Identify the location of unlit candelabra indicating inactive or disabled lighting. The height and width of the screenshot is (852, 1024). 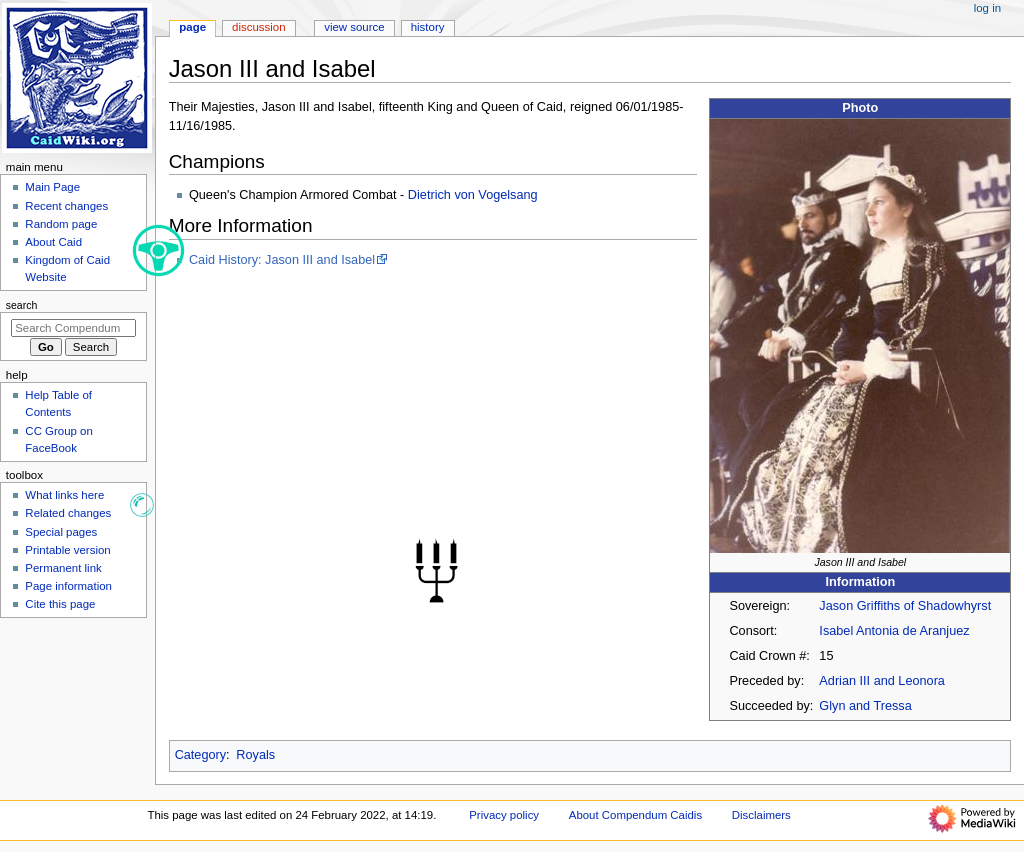
(436, 570).